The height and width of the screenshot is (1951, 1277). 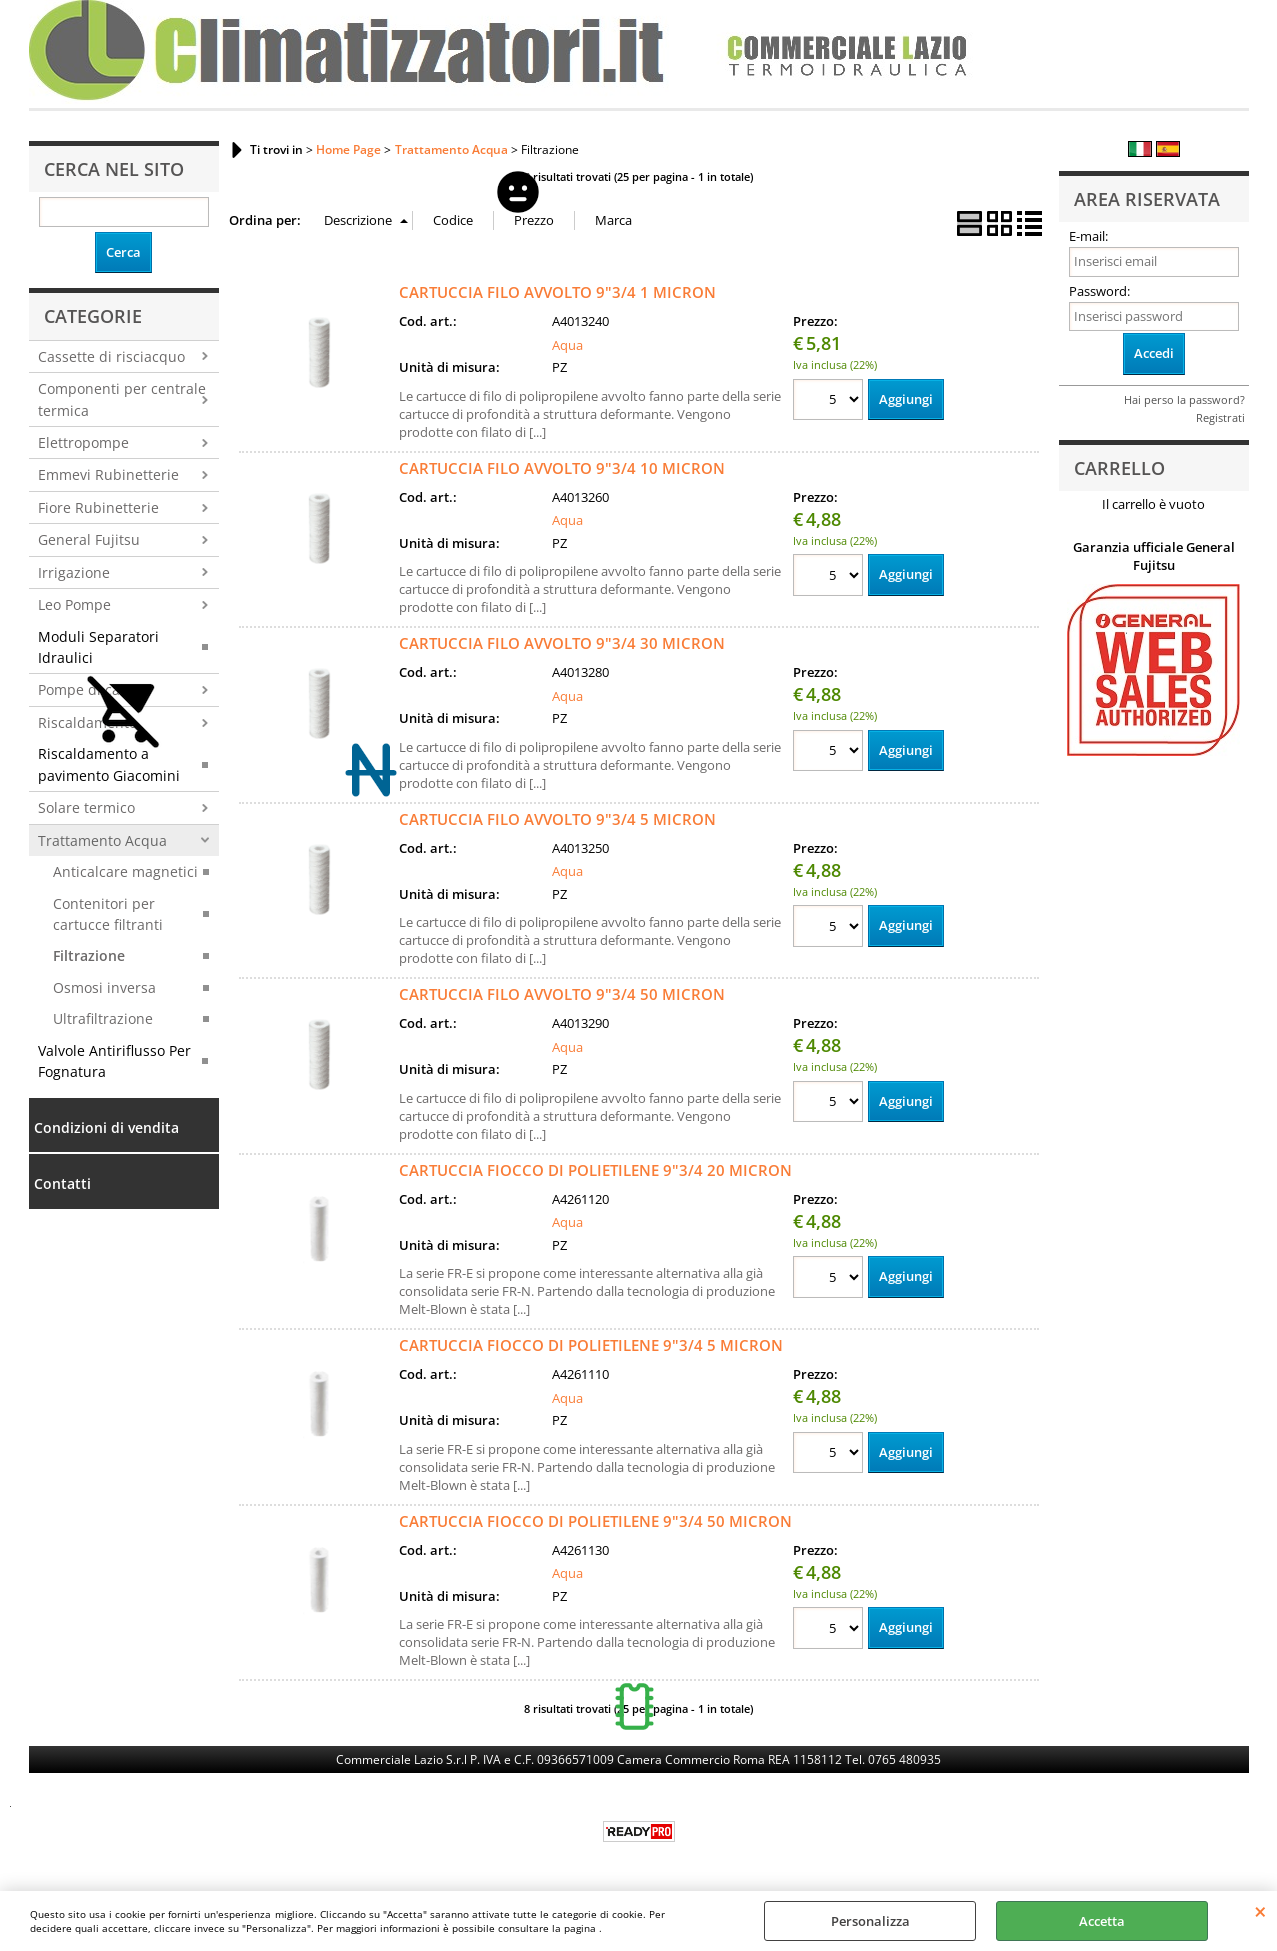 What do you see at coordinates (371, 770) in the screenshot?
I see `indicates Nigerian naira currency` at bounding box center [371, 770].